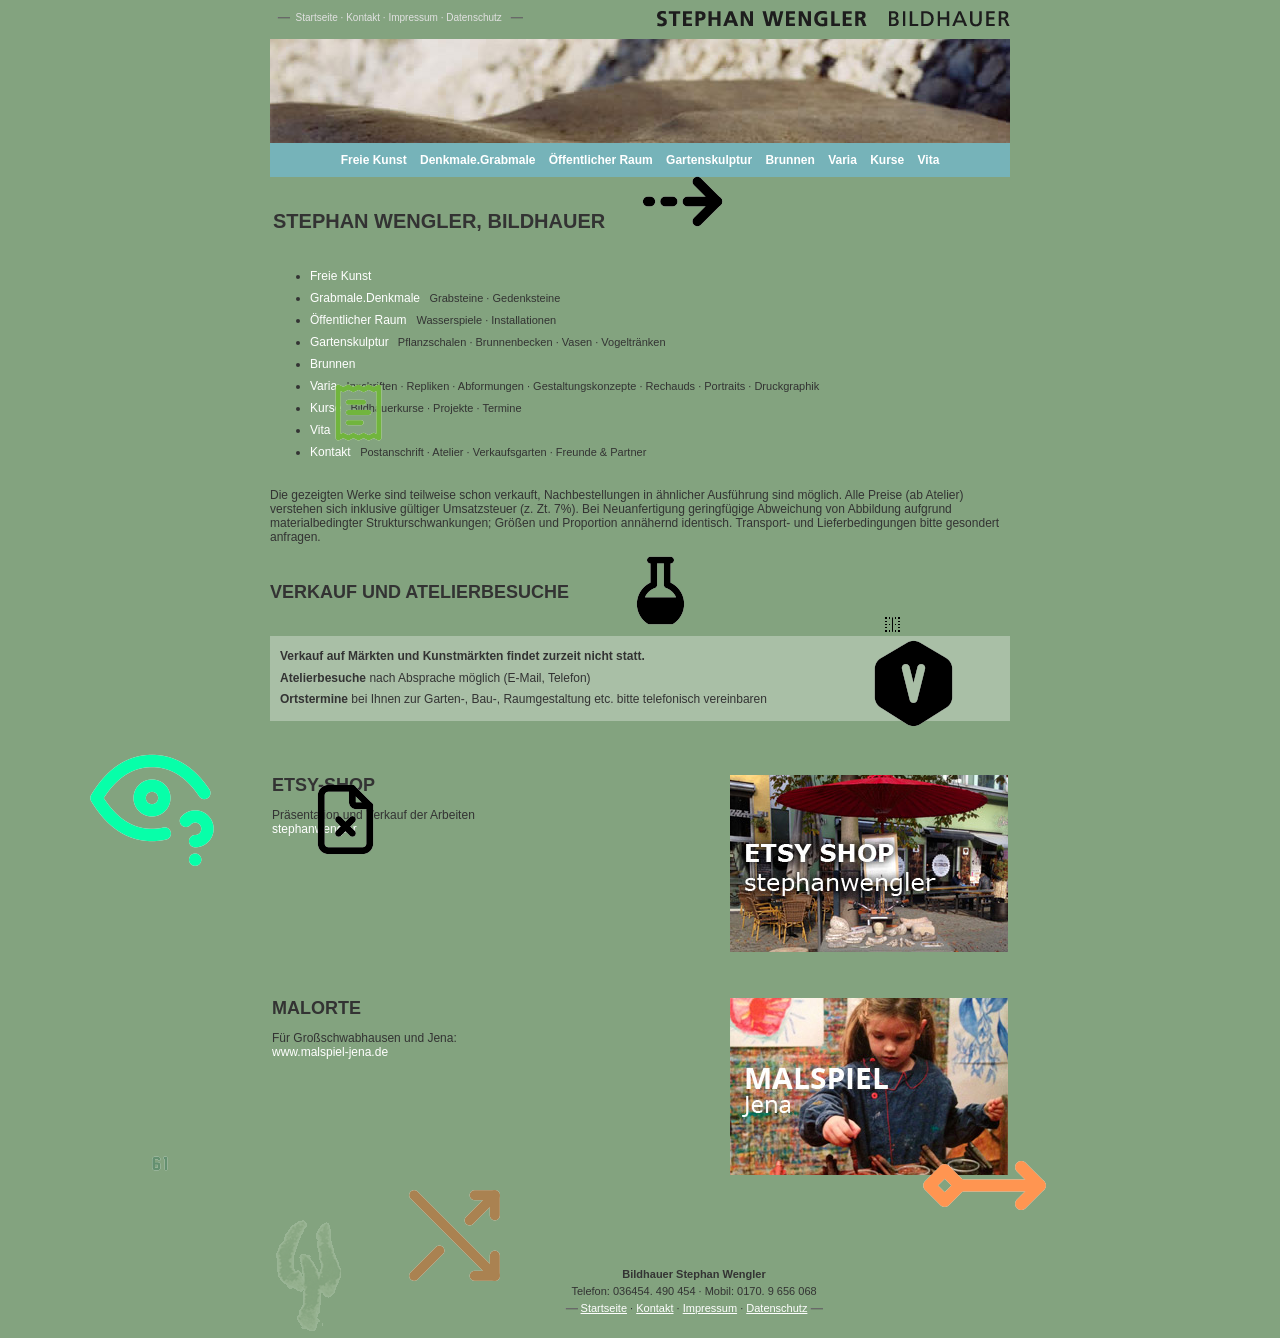 This screenshot has width=1280, height=1338. What do you see at coordinates (345, 819) in the screenshot?
I see `delete or remove a file` at bounding box center [345, 819].